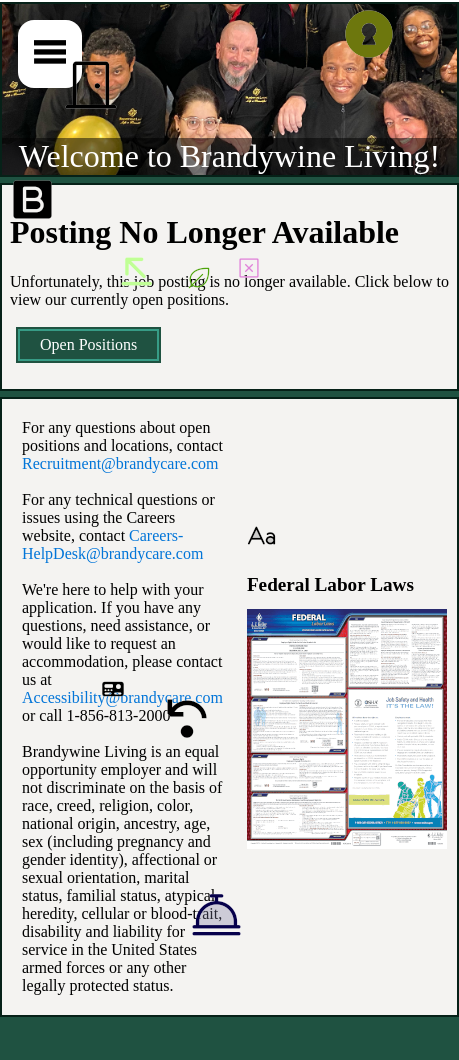 The height and width of the screenshot is (1060, 459). I want to click on apply bold formatting to selected text, so click(32, 199).